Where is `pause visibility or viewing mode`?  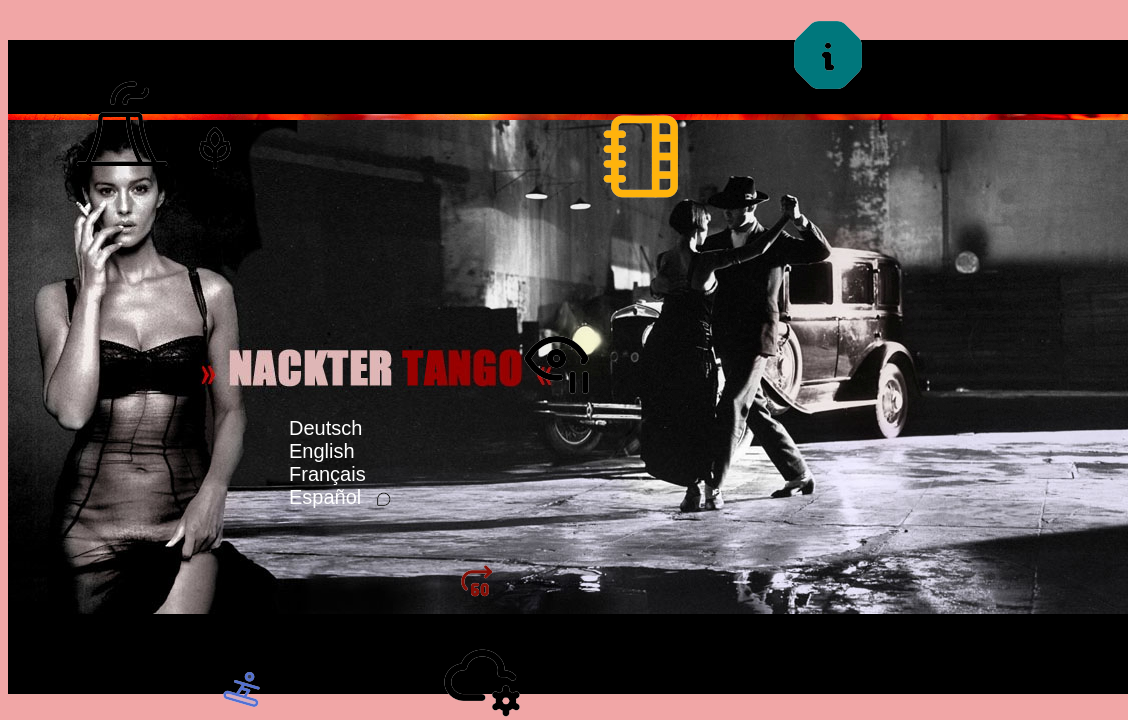 pause visibility or viewing mode is located at coordinates (556, 358).